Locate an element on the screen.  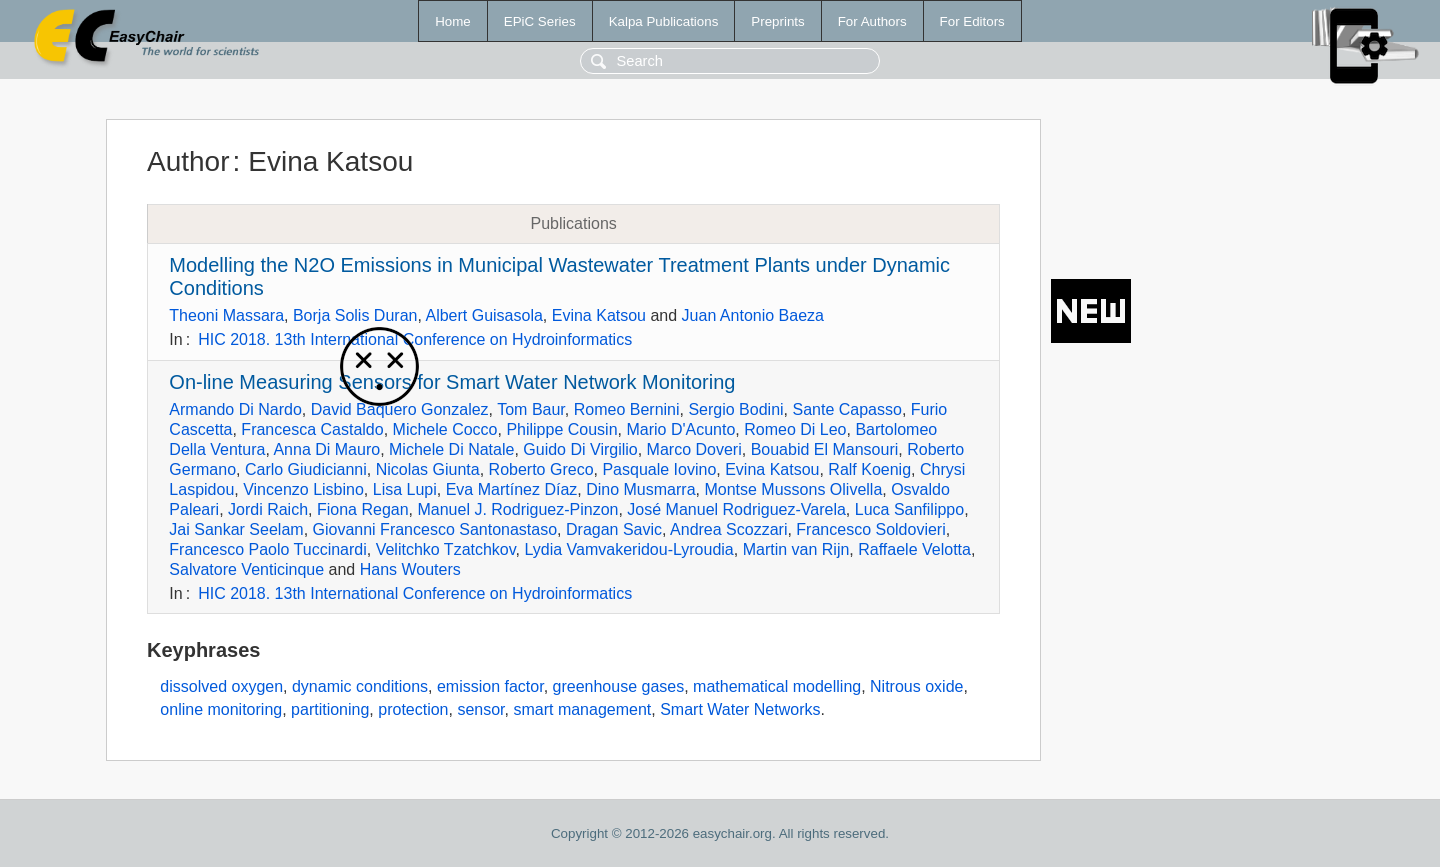
indicates new content or recently added items is located at coordinates (1091, 311).